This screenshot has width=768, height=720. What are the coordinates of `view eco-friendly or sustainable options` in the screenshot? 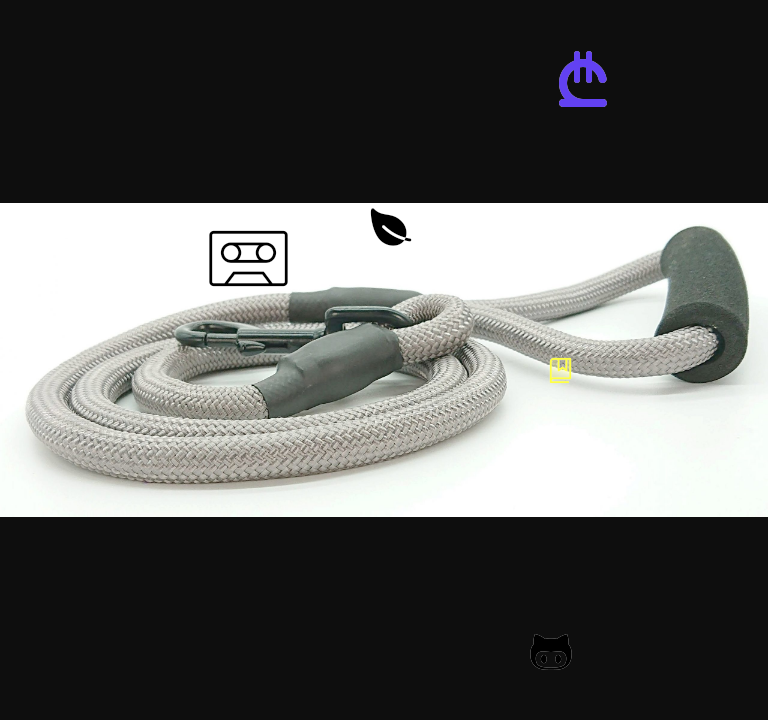 It's located at (391, 227).